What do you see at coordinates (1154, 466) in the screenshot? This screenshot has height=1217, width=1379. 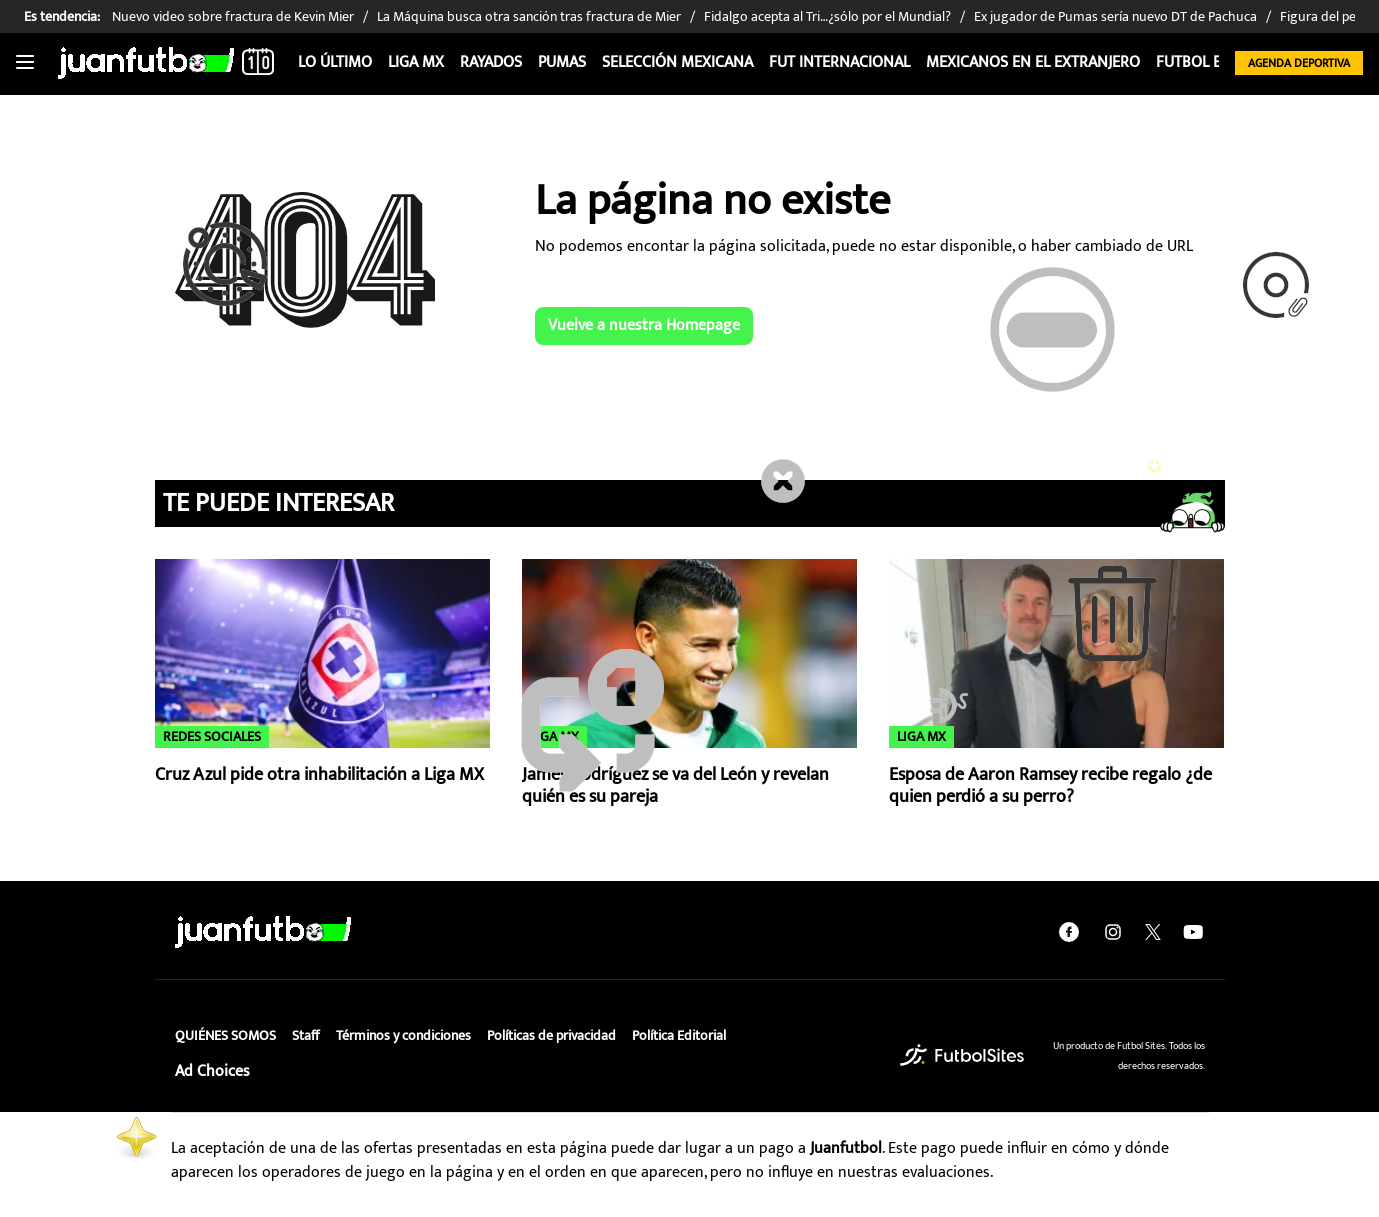 I see `indicates a new or recently added item` at bounding box center [1154, 466].